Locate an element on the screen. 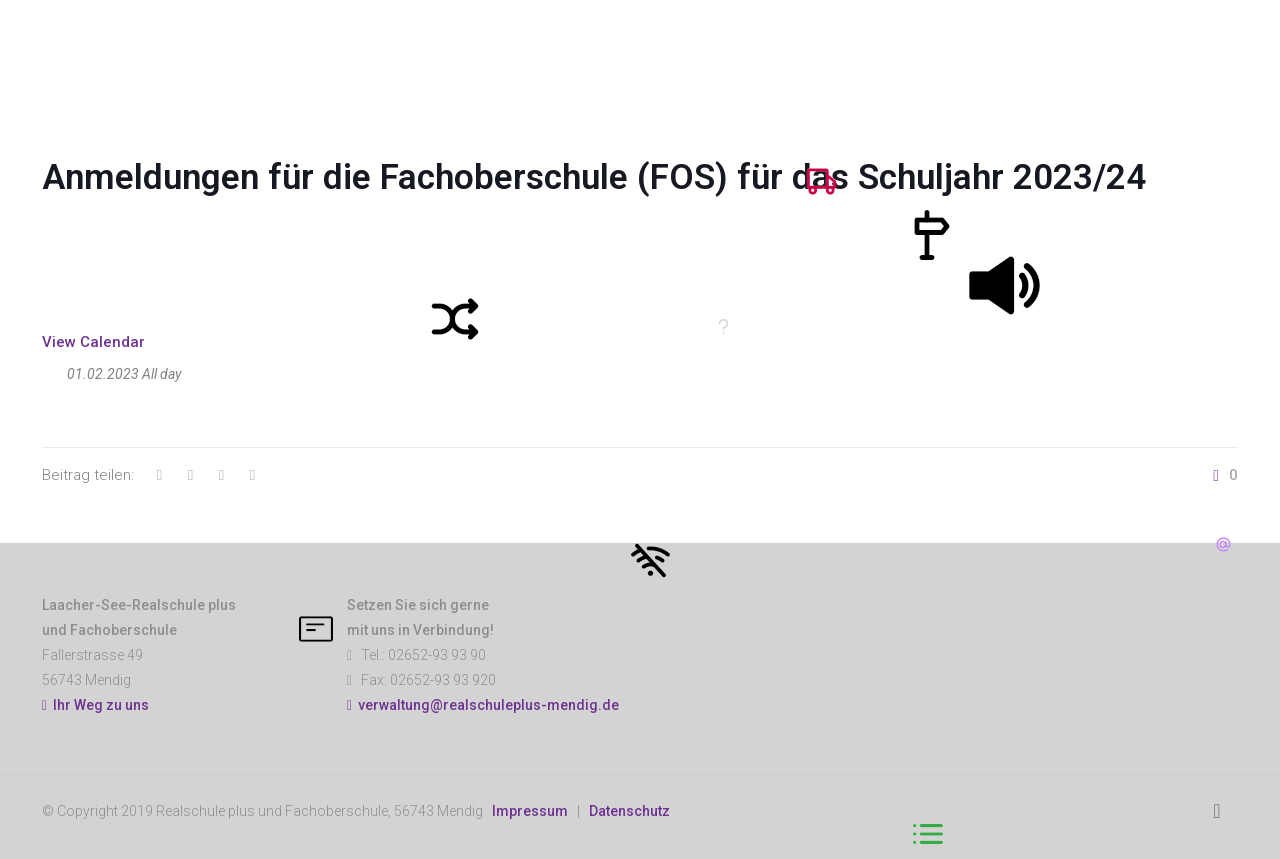 This screenshot has height=859, width=1280. view items in a list format is located at coordinates (928, 834).